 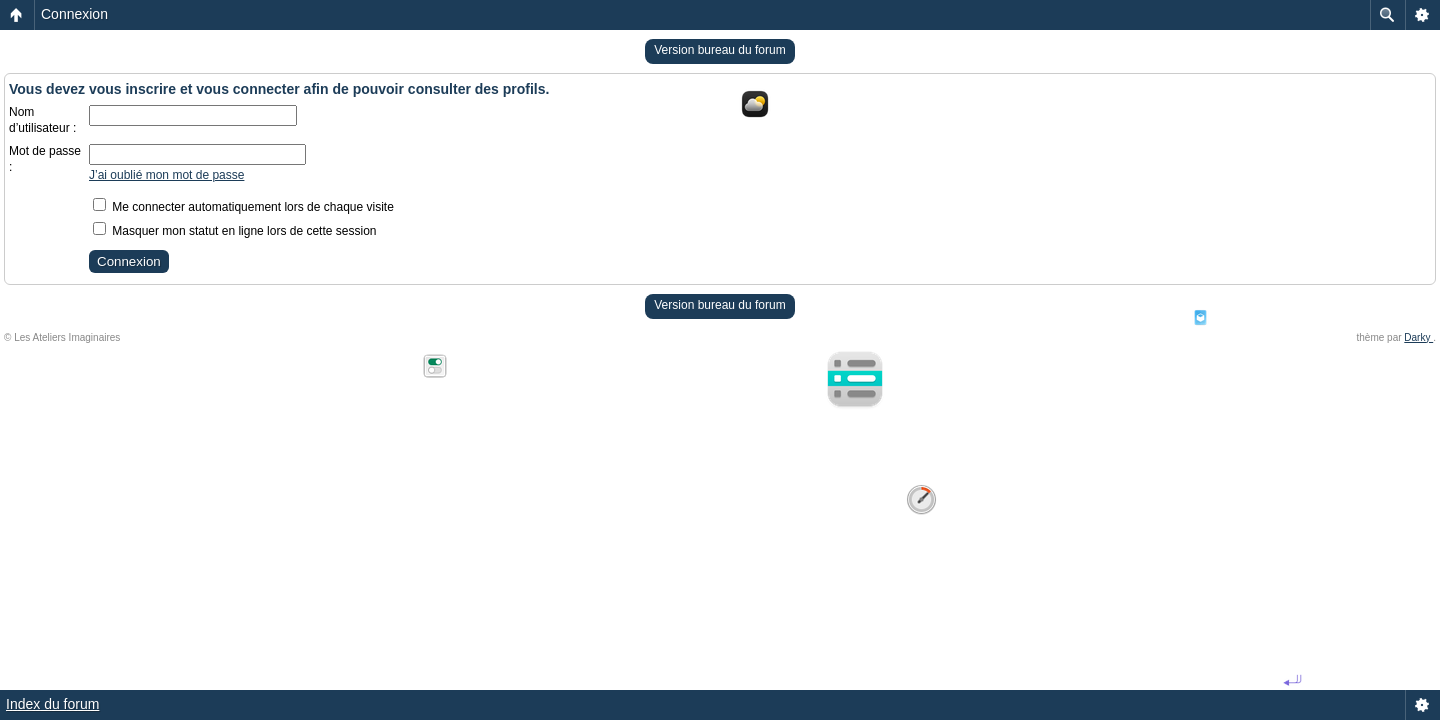 I want to click on reply to all recipients of an email, so click(x=1292, y=679).